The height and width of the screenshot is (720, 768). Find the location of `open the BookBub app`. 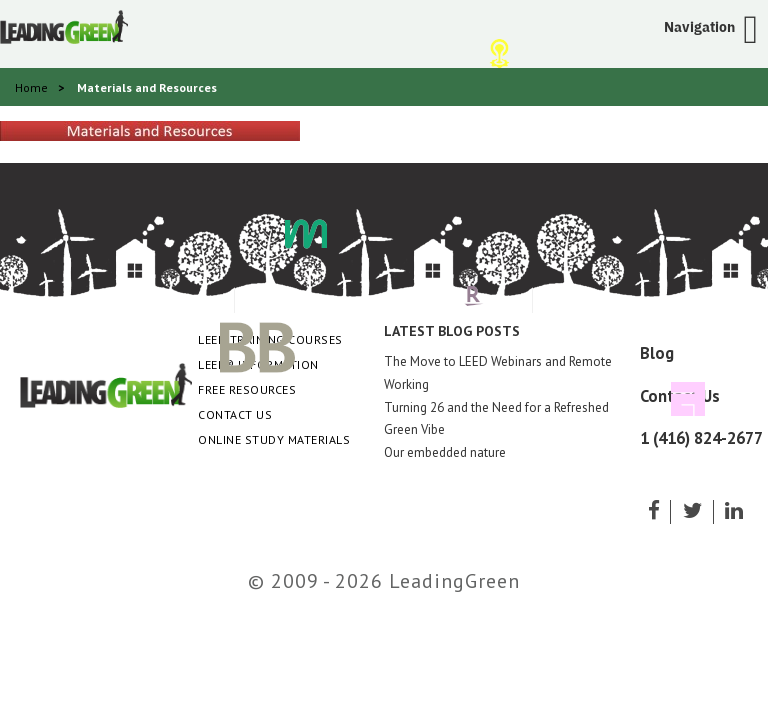

open the BookBub app is located at coordinates (257, 347).